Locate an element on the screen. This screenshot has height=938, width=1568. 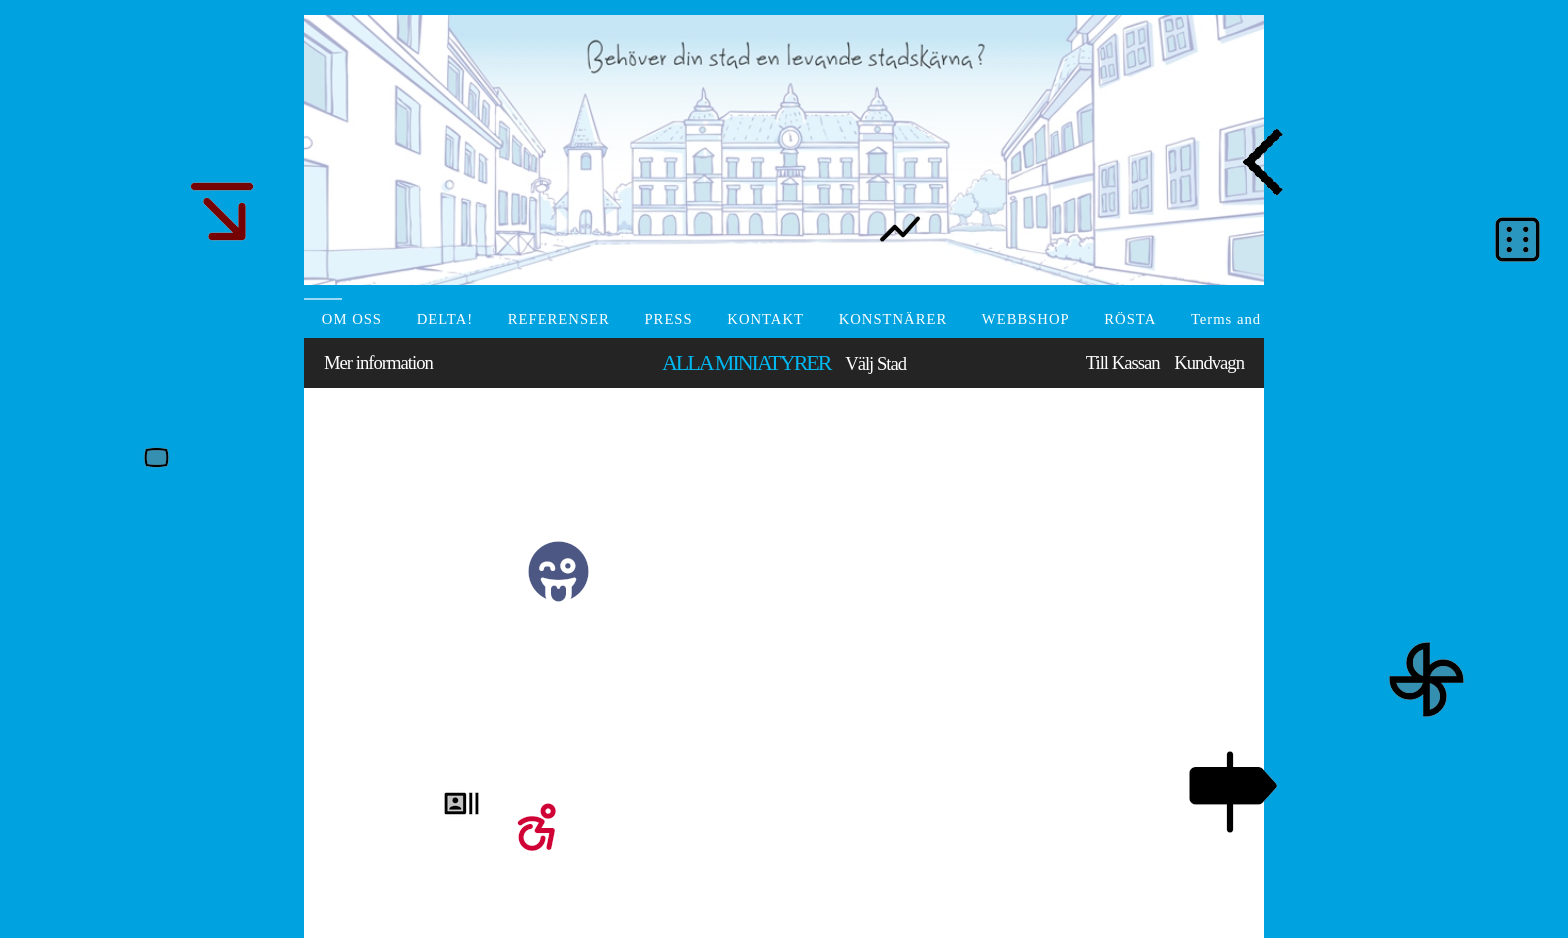
move item to bottom-right corner is located at coordinates (222, 214).